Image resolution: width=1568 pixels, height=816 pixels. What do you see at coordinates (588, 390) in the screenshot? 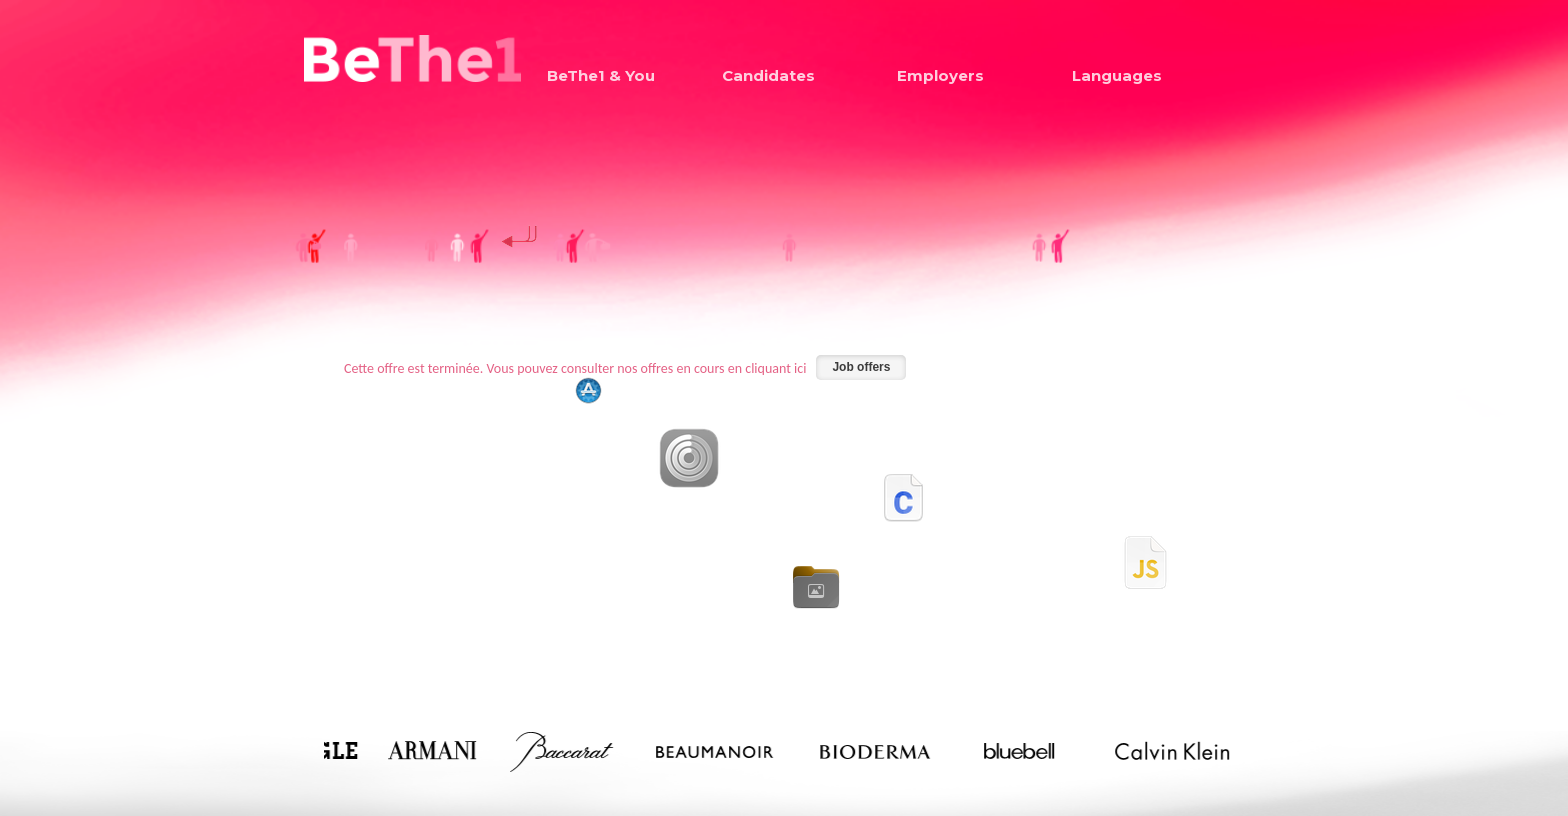
I see `open software properties settings` at bounding box center [588, 390].